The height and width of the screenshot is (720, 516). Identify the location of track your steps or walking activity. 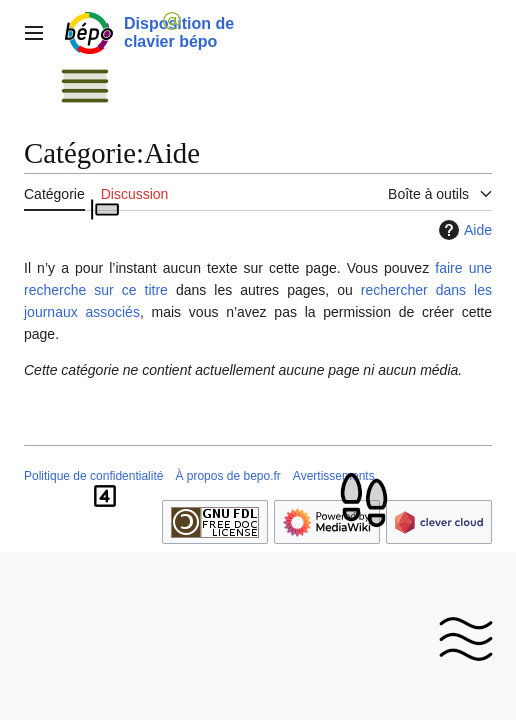
(364, 500).